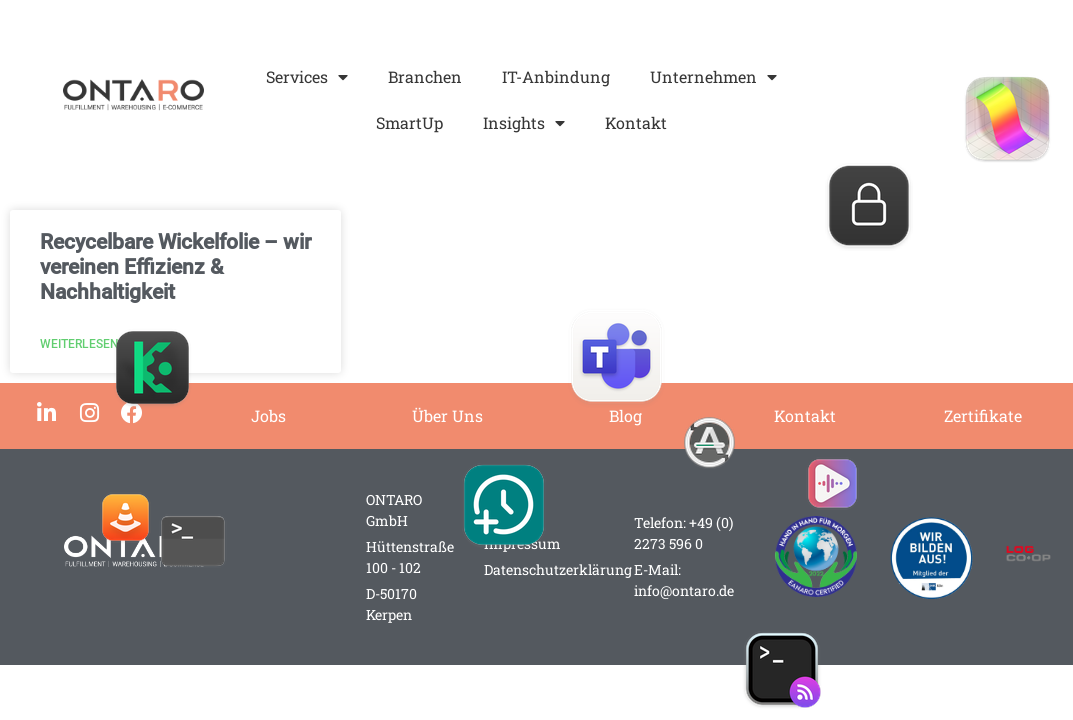  Describe the element at coordinates (832, 483) in the screenshot. I see `open decibels audio player app` at that location.